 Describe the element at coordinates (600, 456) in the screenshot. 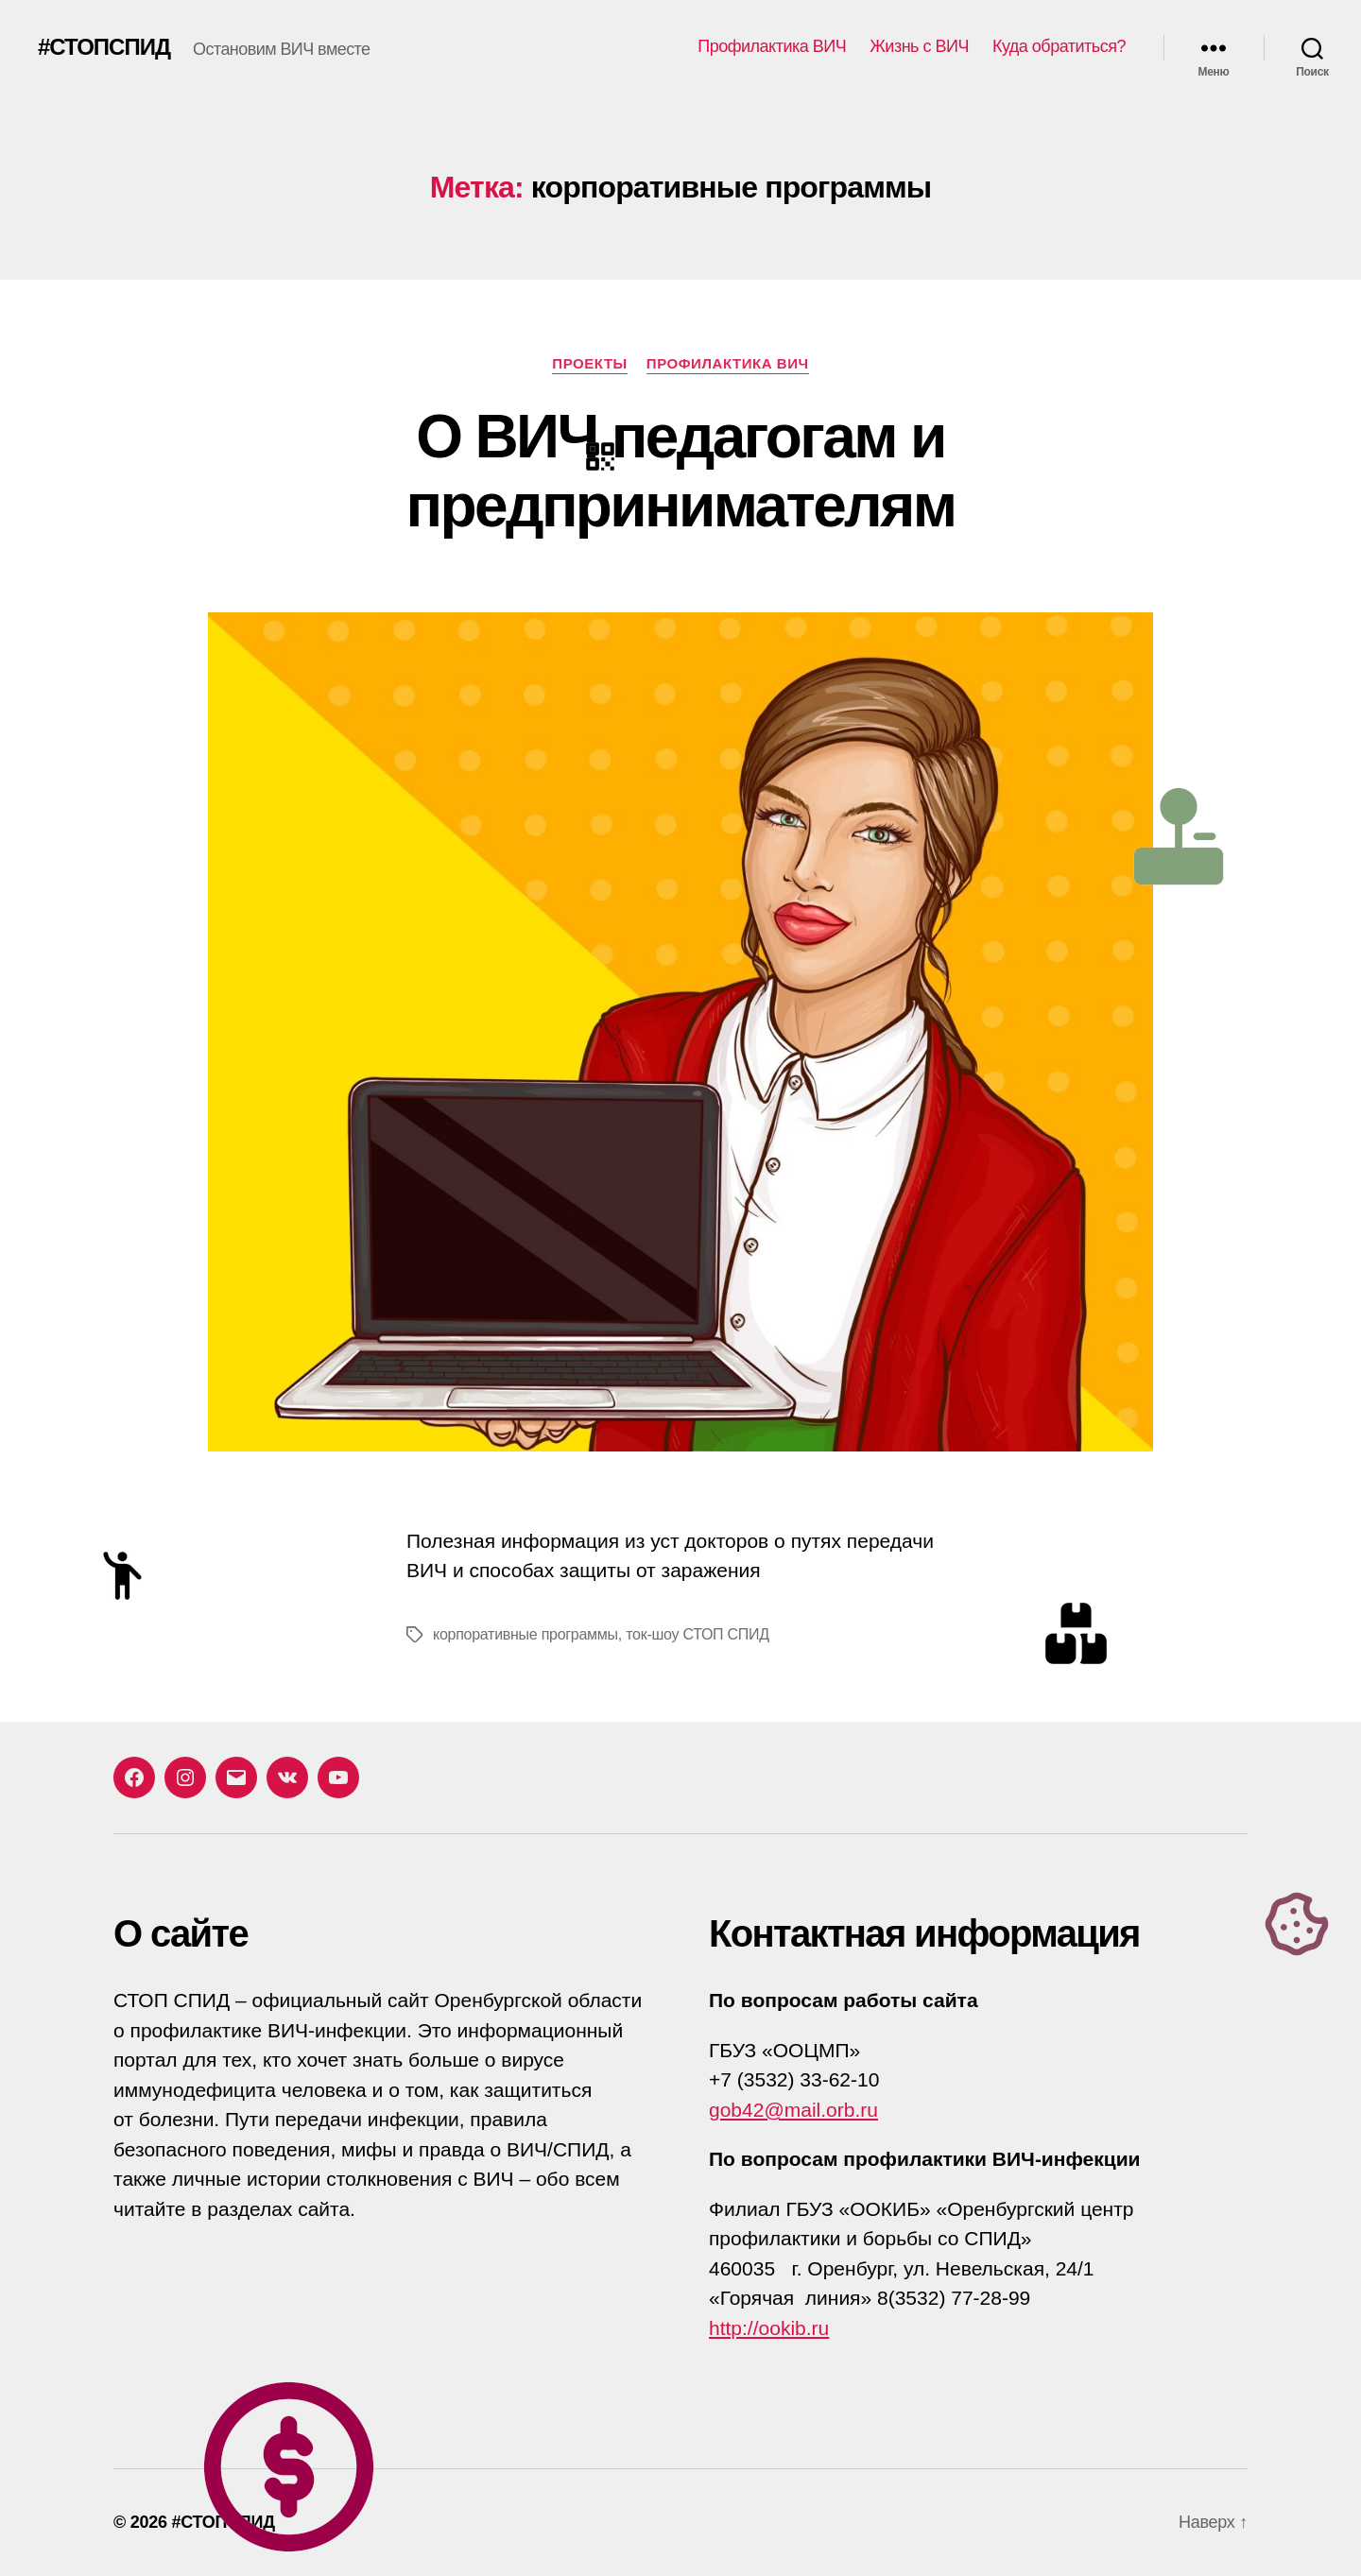

I see `scan or generate a QR code` at that location.